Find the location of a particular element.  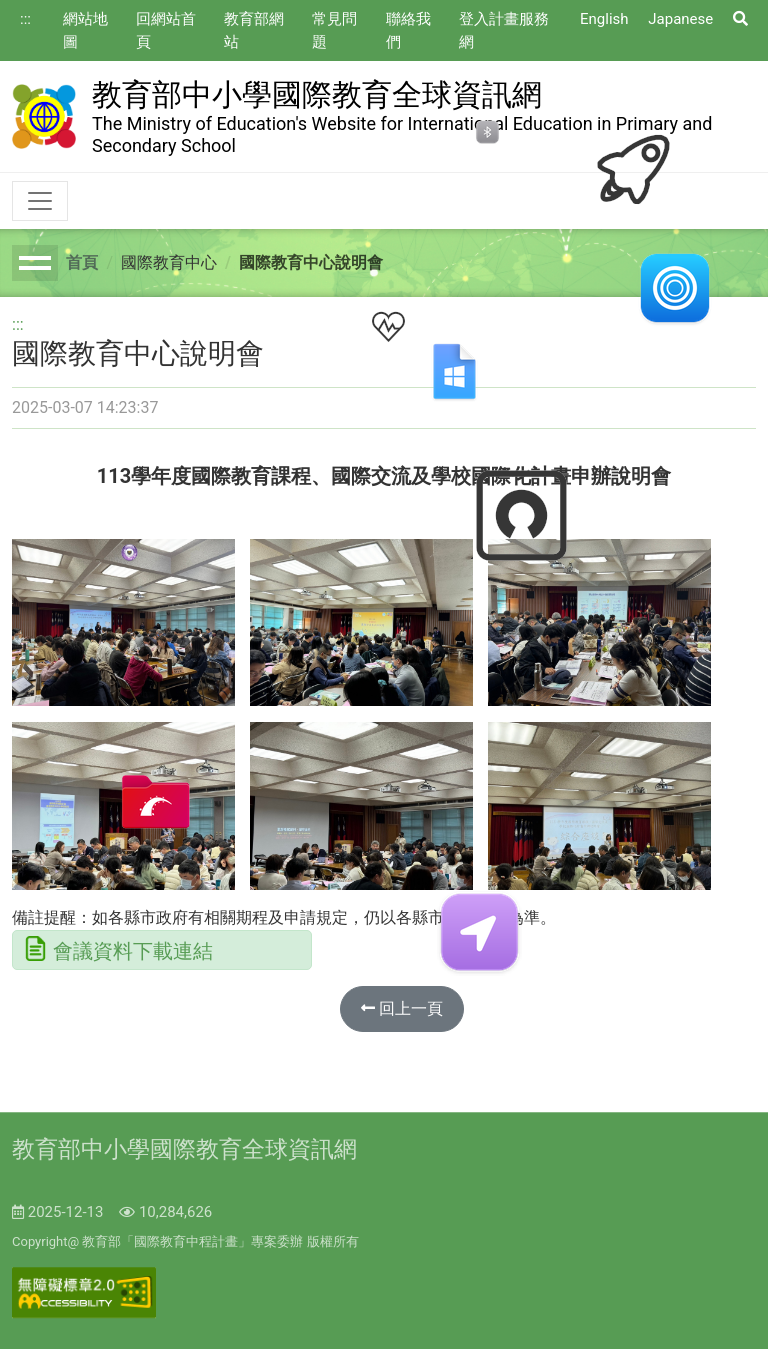

open déjà dup backup utility is located at coordinates (521, 515).